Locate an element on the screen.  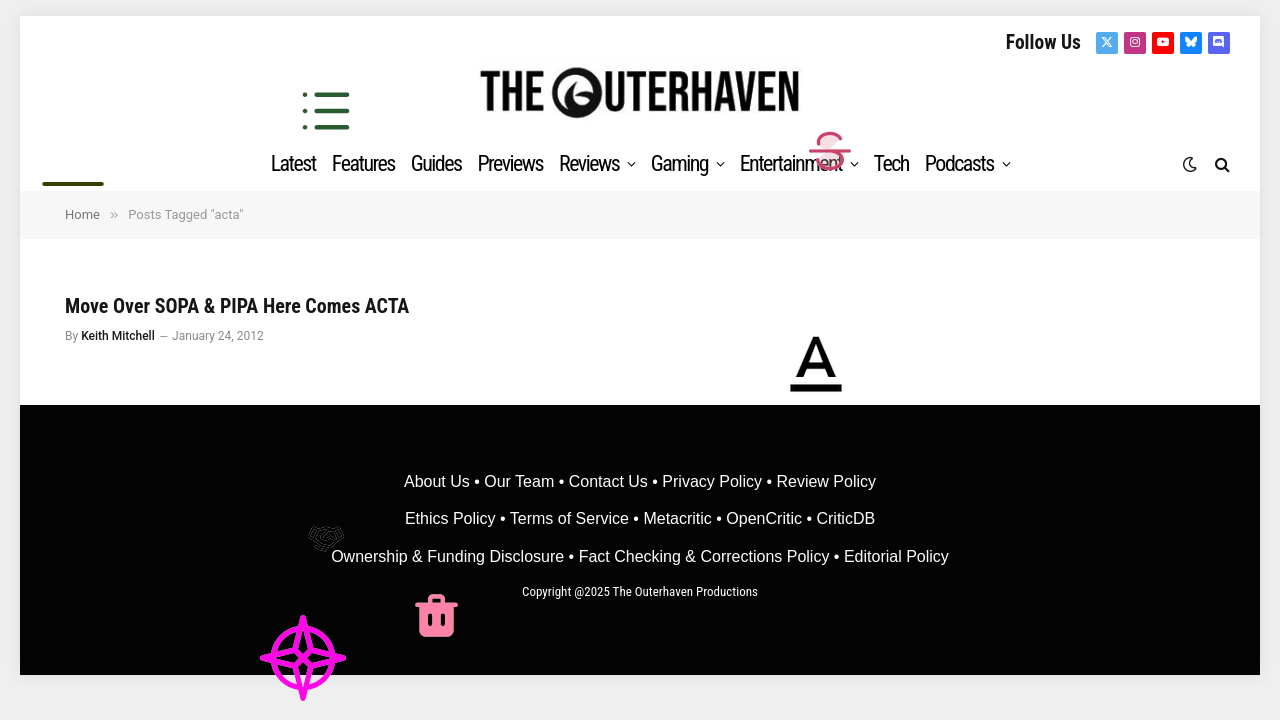
view items in list format is located at coordinates (326, 111).